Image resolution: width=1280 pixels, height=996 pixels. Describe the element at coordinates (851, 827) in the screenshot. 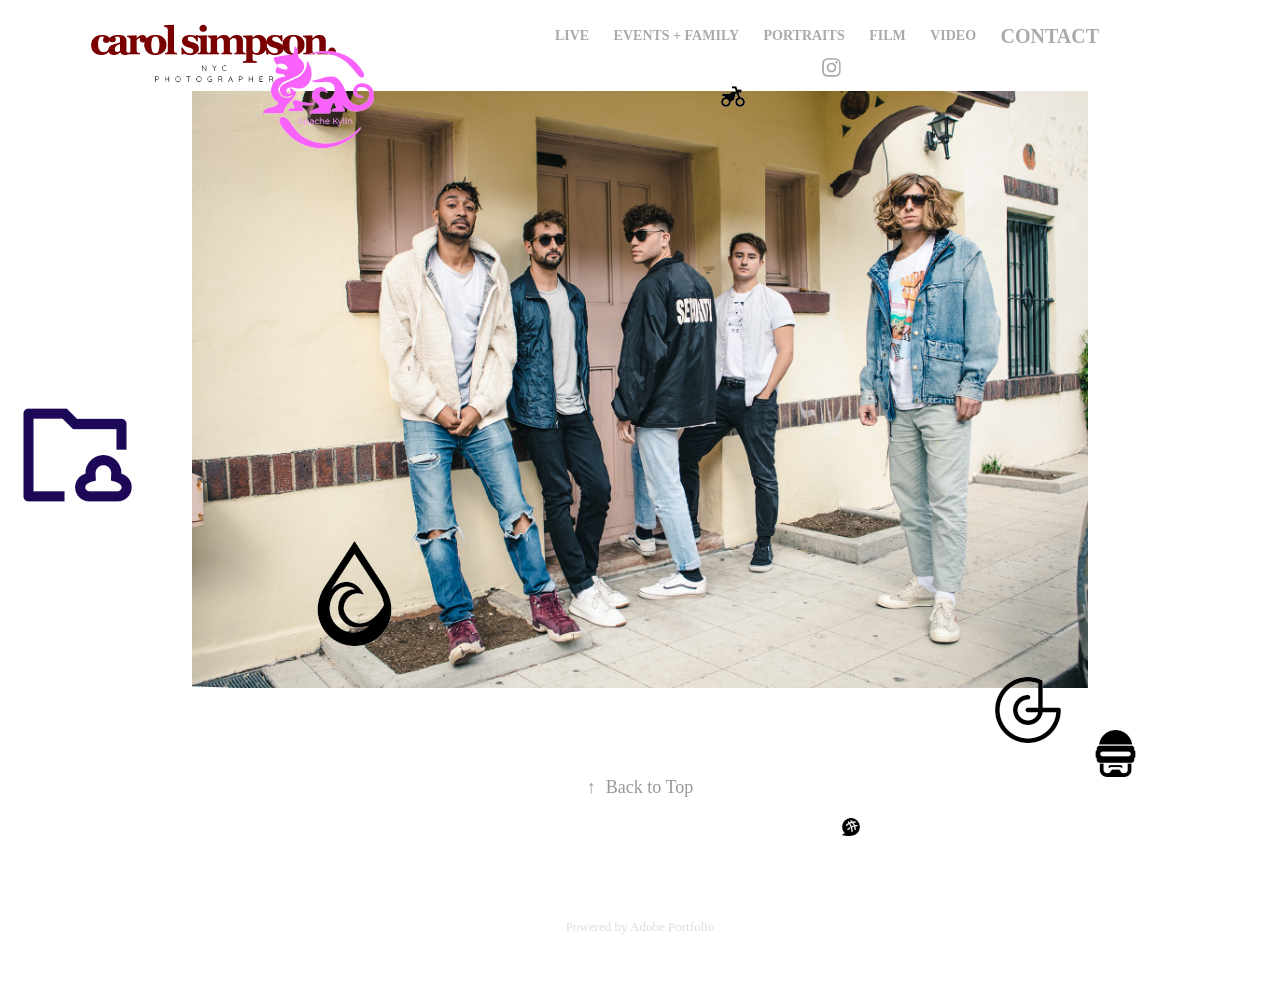

I see `visit the CodeNewbie community website` at that location.